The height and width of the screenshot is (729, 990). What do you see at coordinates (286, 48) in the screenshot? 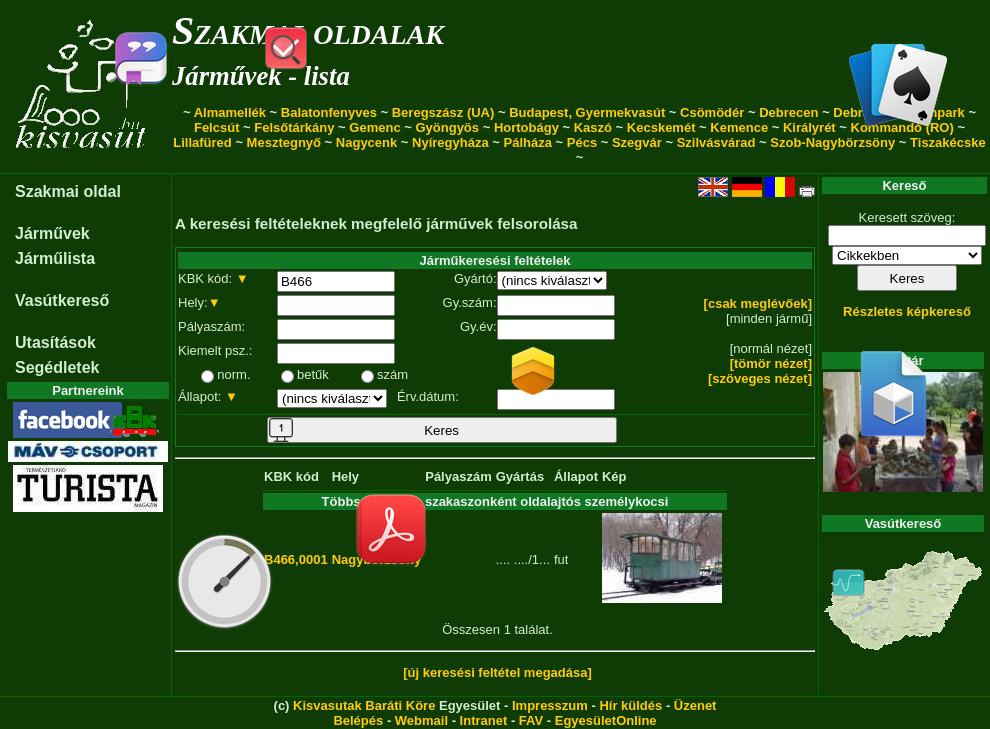
I see `open dconf editor to modify system settings` at bounding box center [286, 48].